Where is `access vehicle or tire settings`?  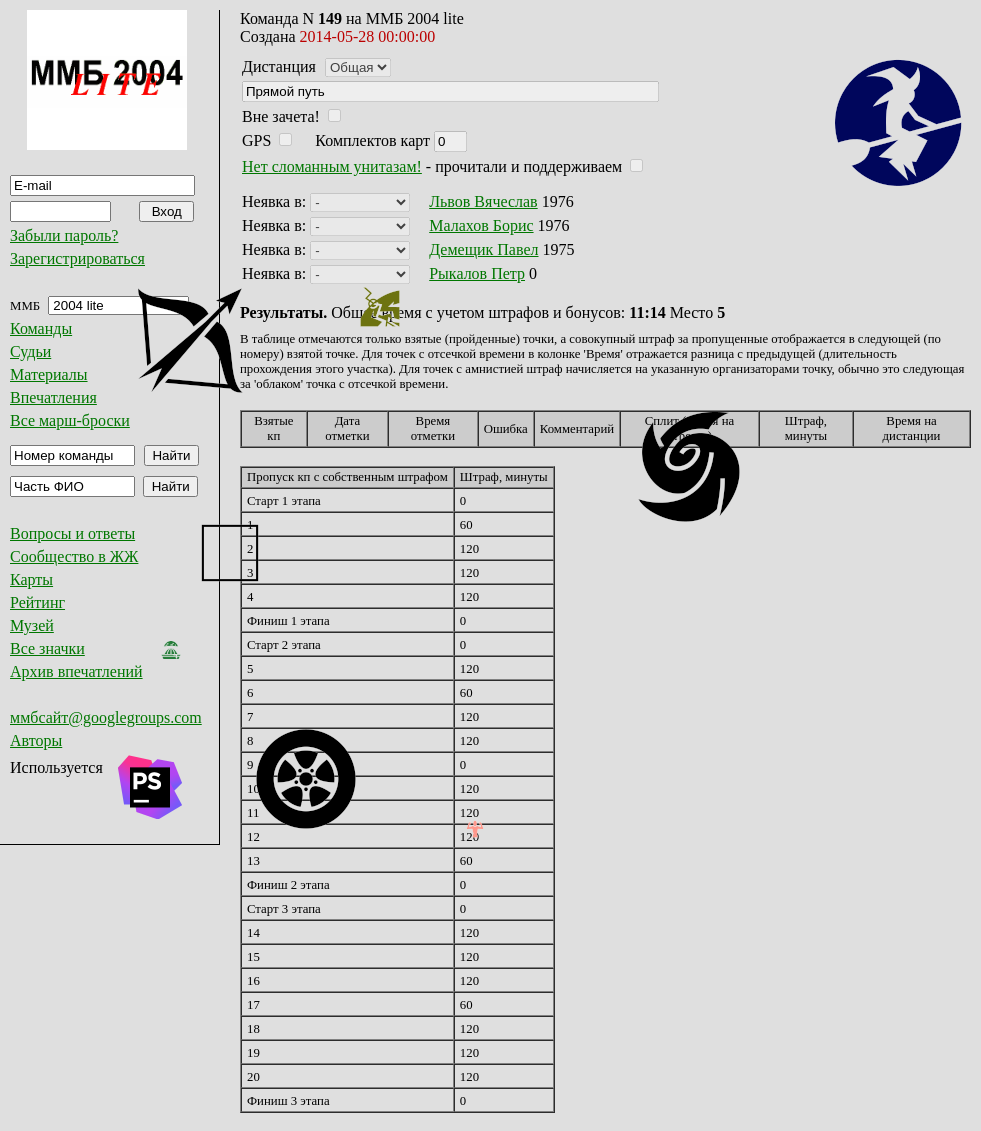
access vehicle or tire settings is located at coordinates (306, 779).